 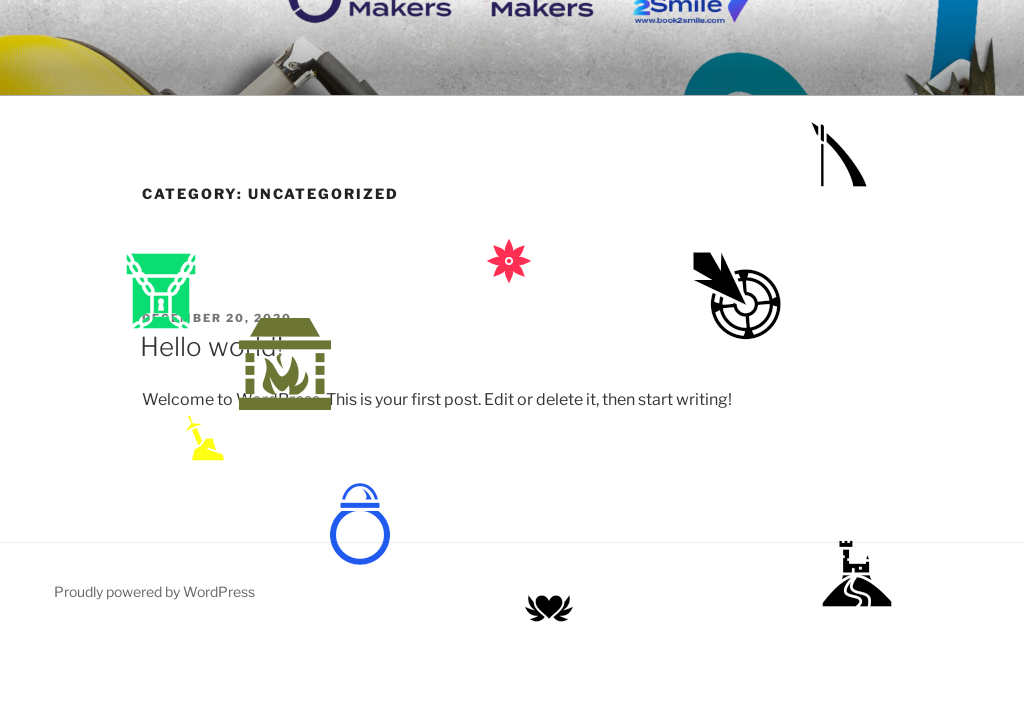 What do you see at coordinates (285, 364) in the screenshot?
I see `access fireplace or heating controls` at bounding box center [285, 364].